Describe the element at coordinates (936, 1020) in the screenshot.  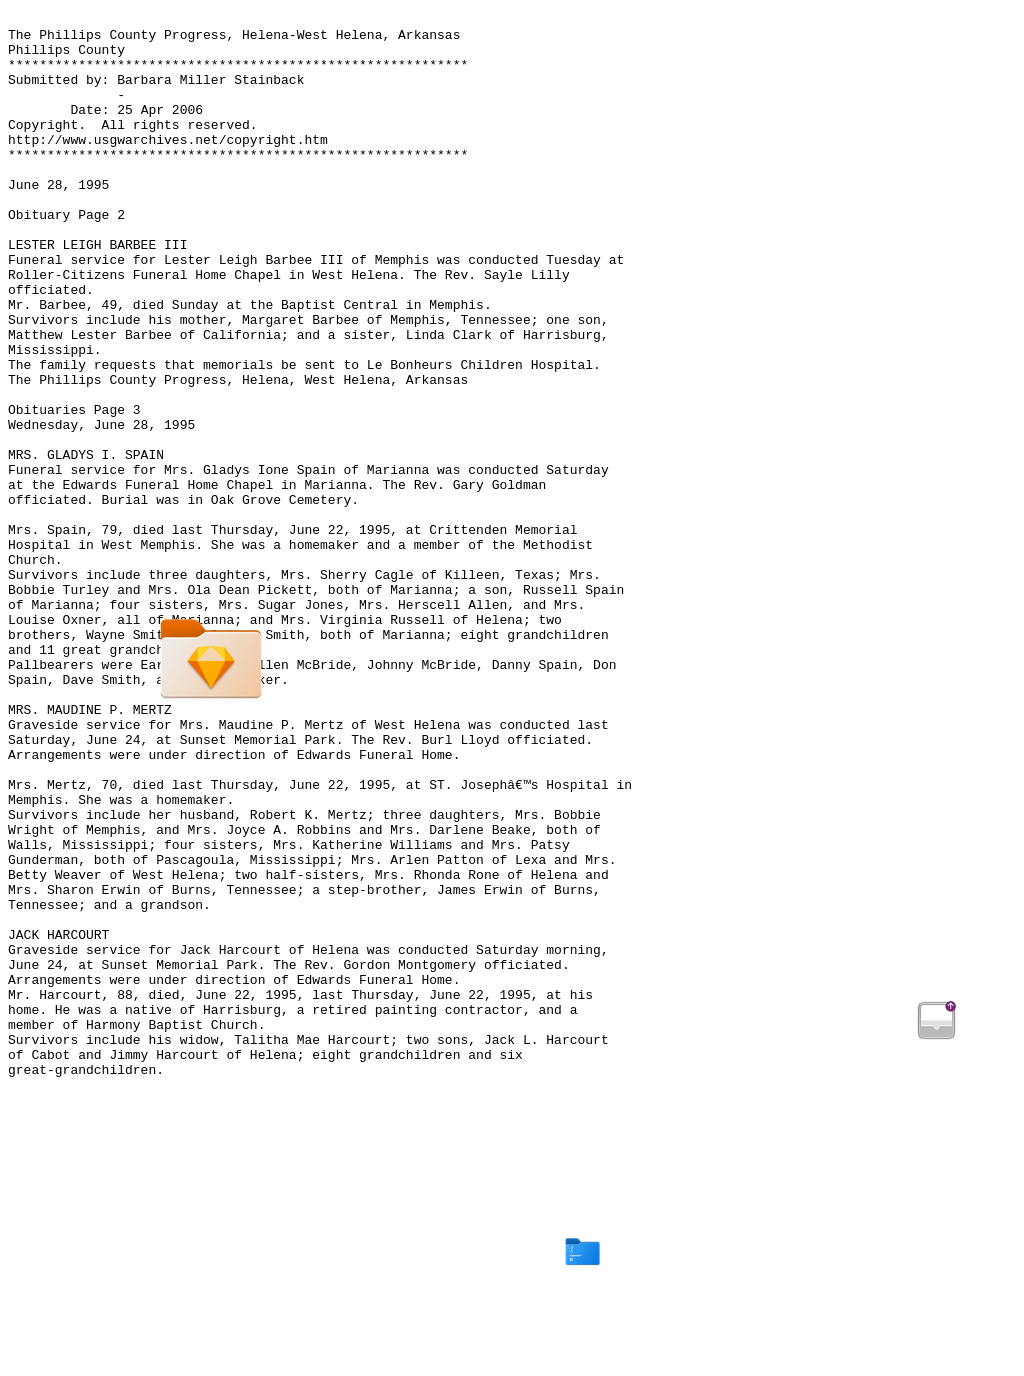
I see `view outgoing mail queue` at that location.